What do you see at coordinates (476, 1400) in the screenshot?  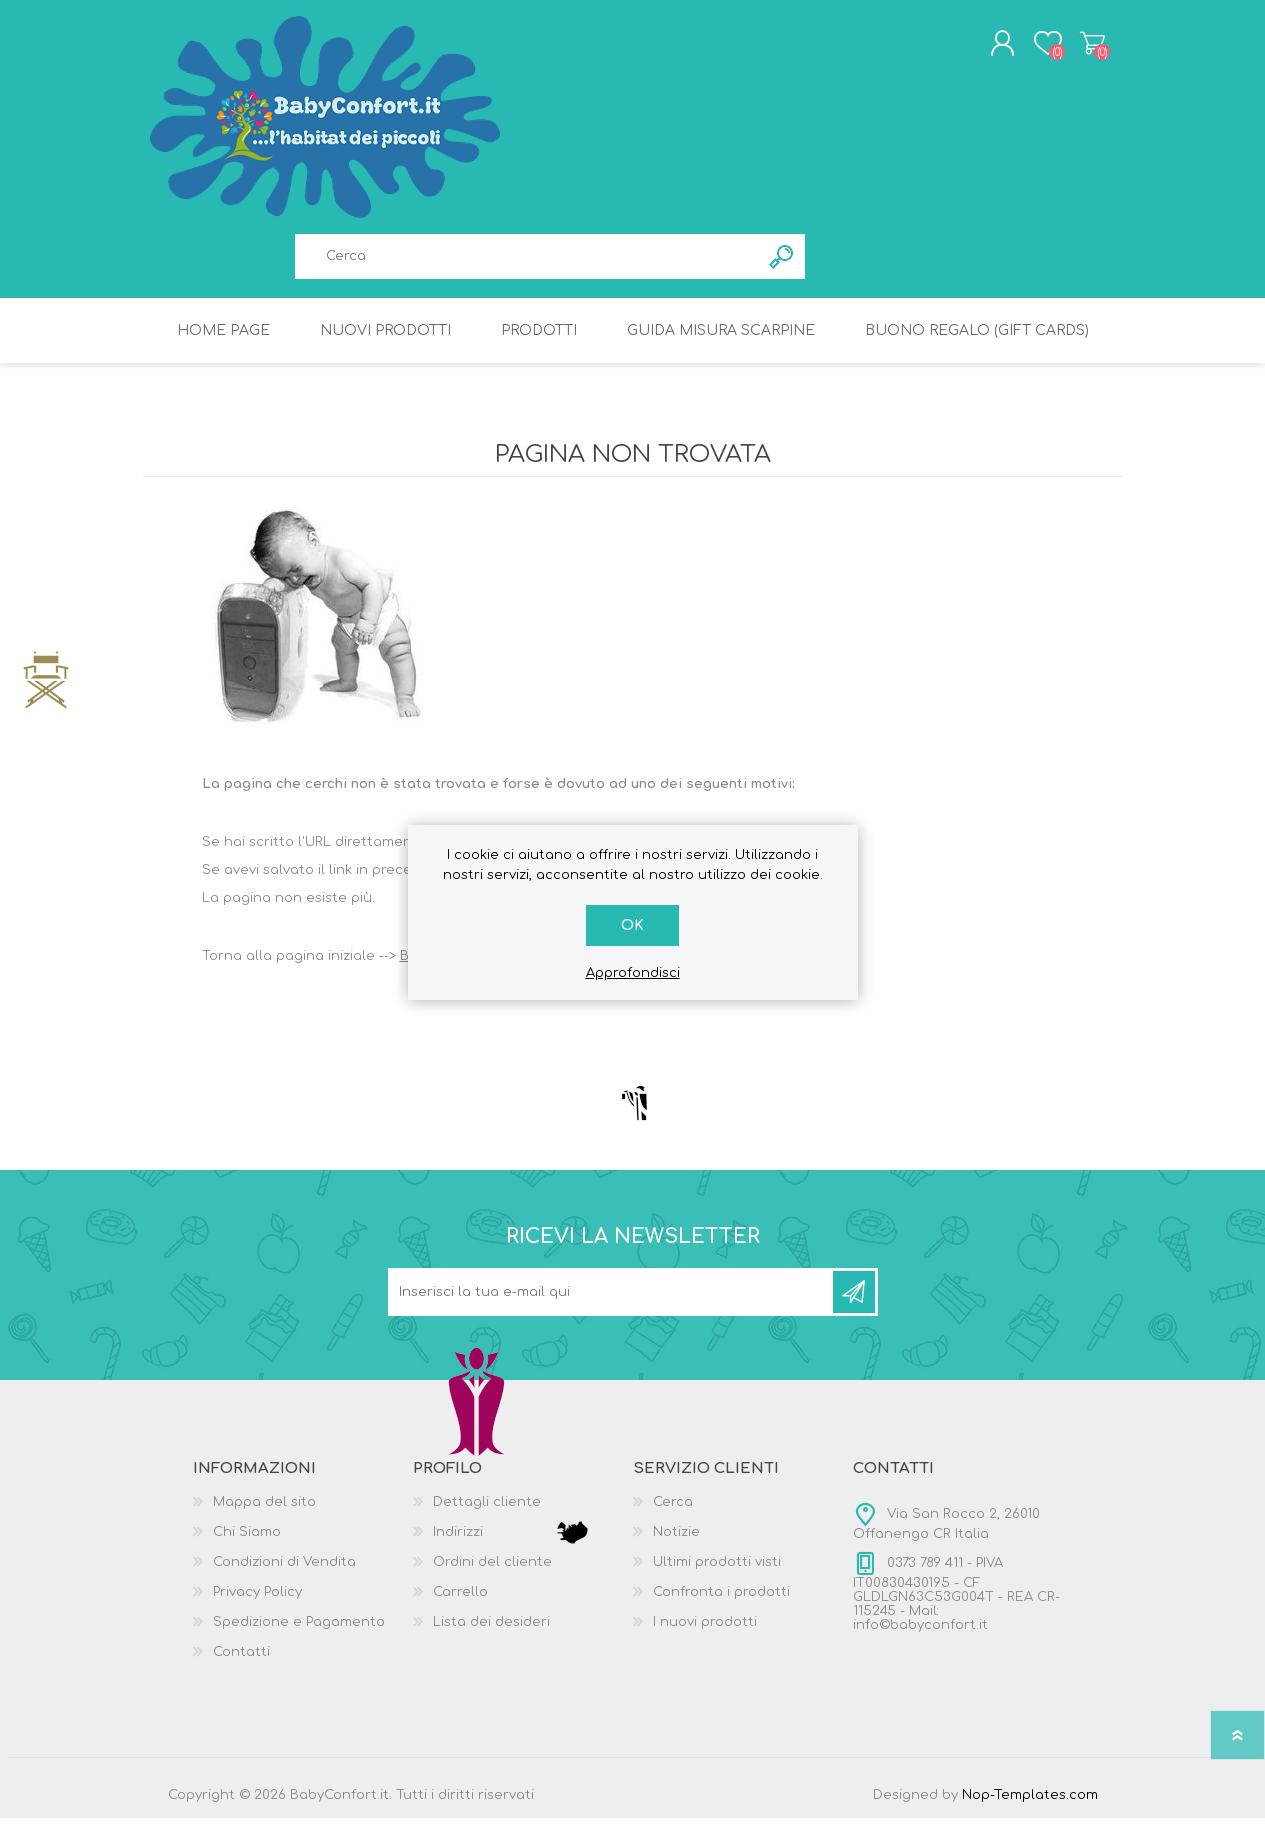 I see `select vampire character or costume` at bounding box center [476, 1400].